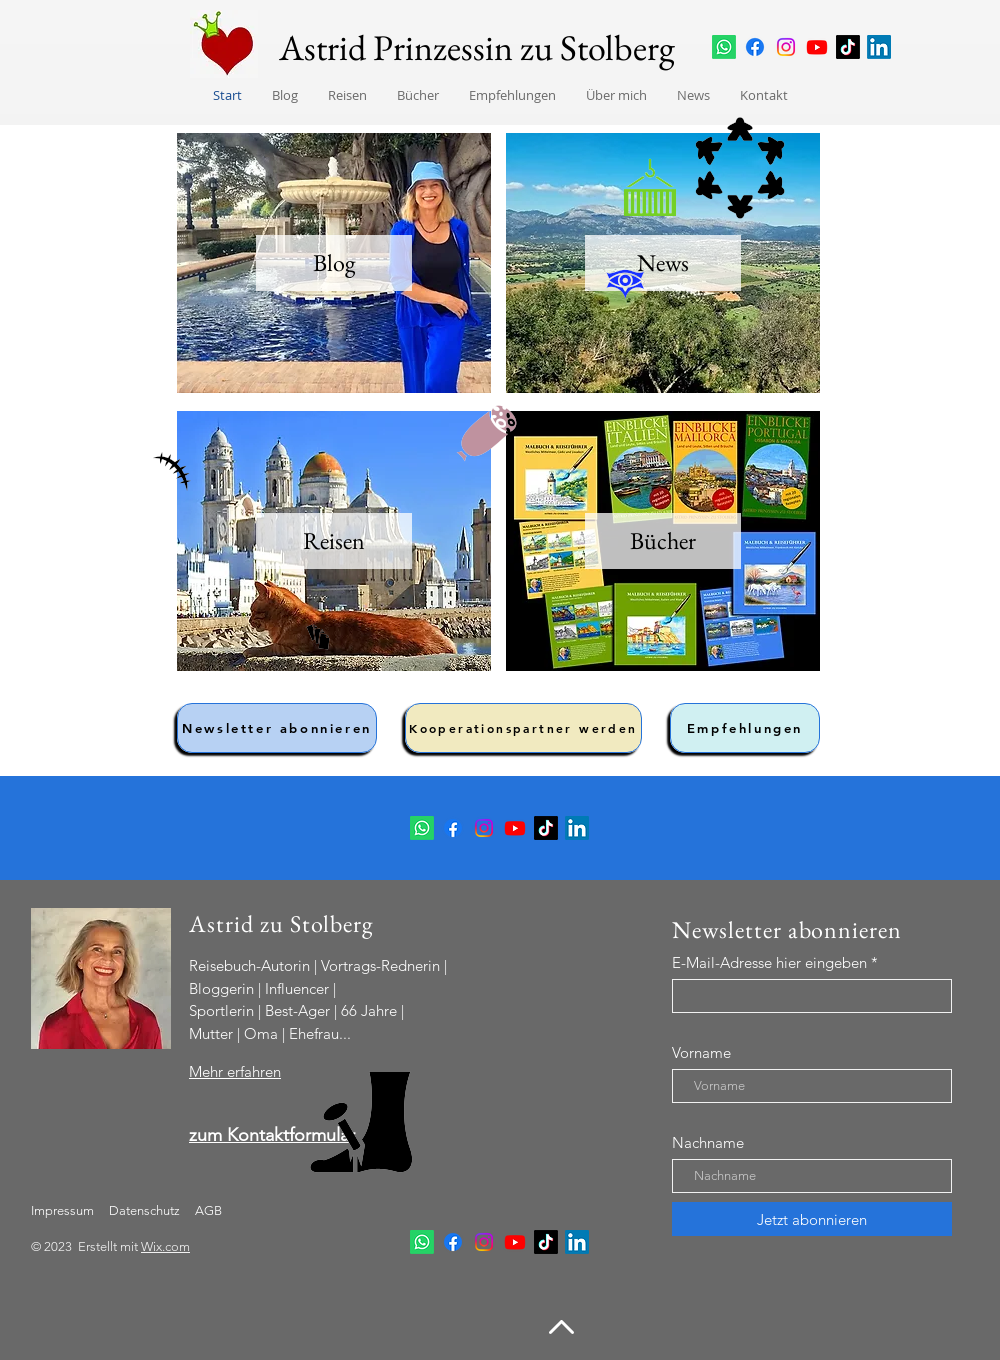 The image size is (1000, 1360). Describe the element at coordinates (360, 1122) in the screenshot. I see `indicates a foot injury or wound status` at that location.